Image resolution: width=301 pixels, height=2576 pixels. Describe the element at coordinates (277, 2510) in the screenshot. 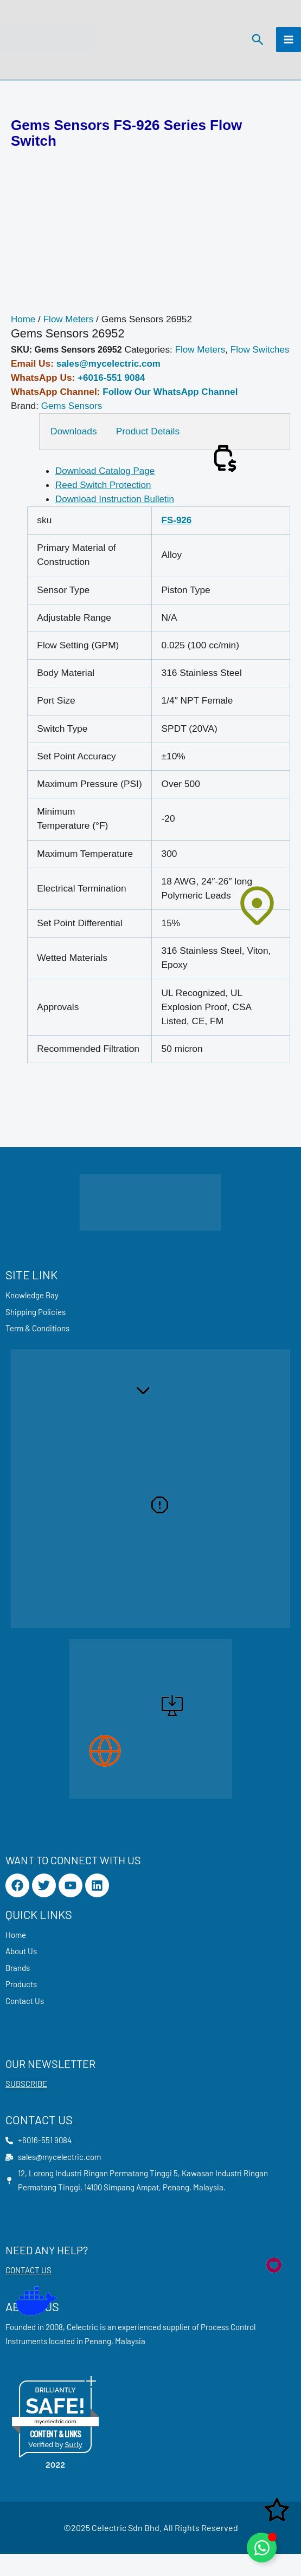

I see `add item to favorites` at that location.